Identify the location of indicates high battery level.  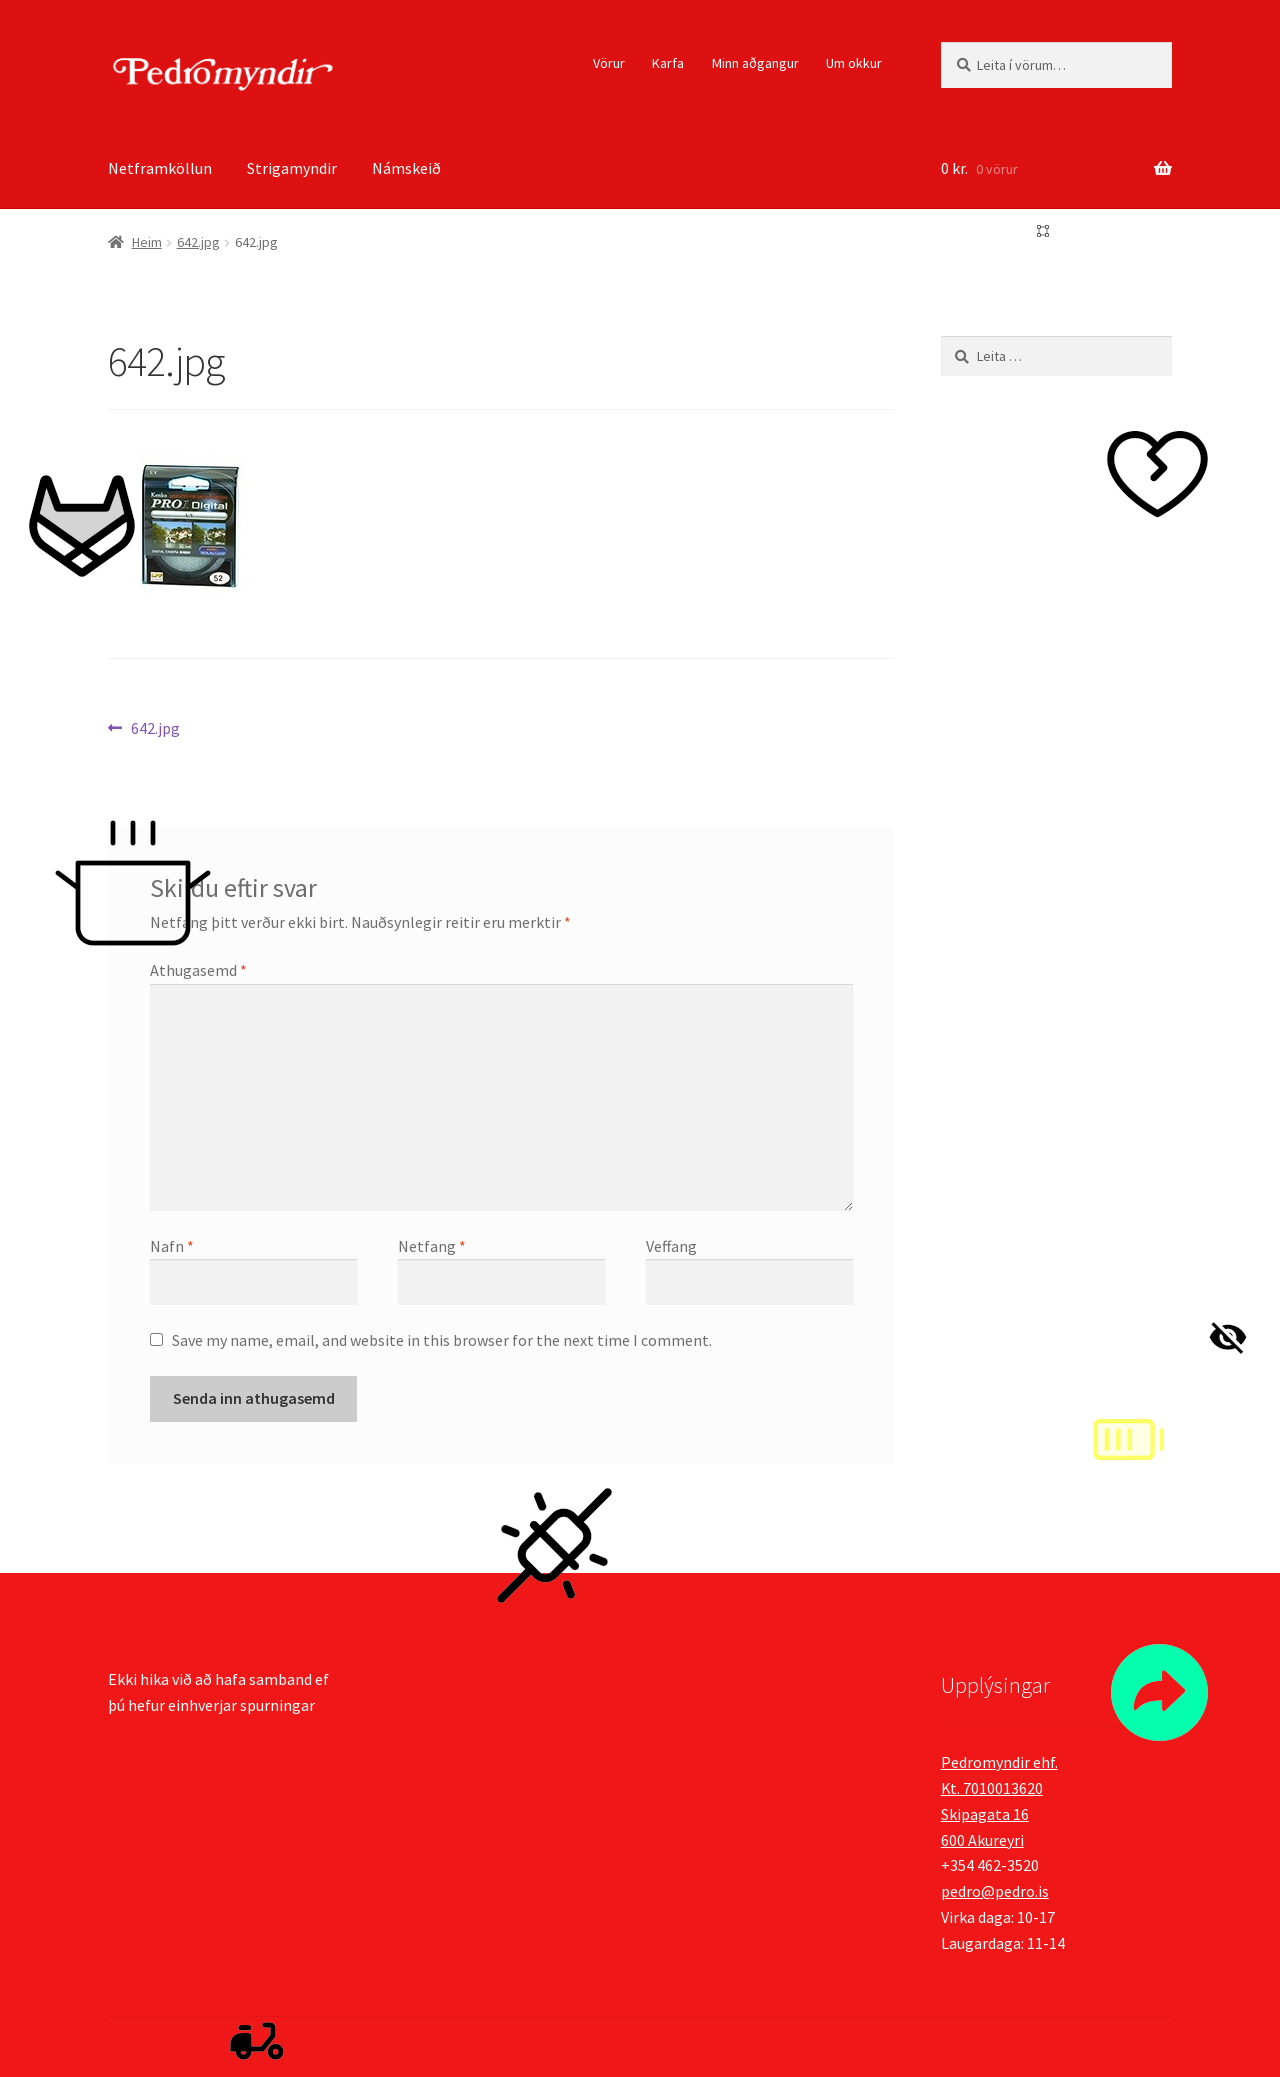
(1127, 1439).